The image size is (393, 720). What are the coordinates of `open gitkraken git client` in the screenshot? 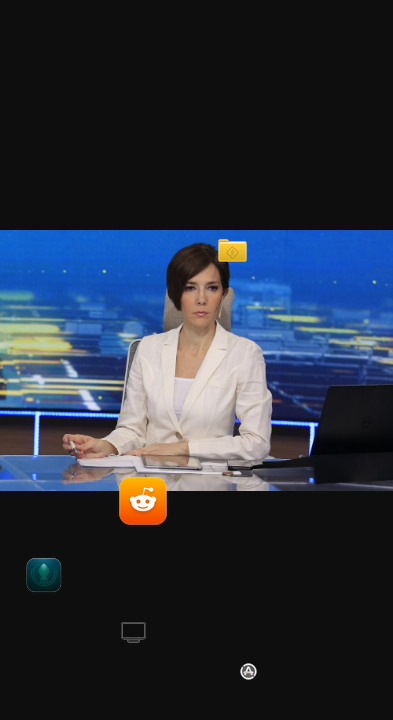 It's located at (44, 575).